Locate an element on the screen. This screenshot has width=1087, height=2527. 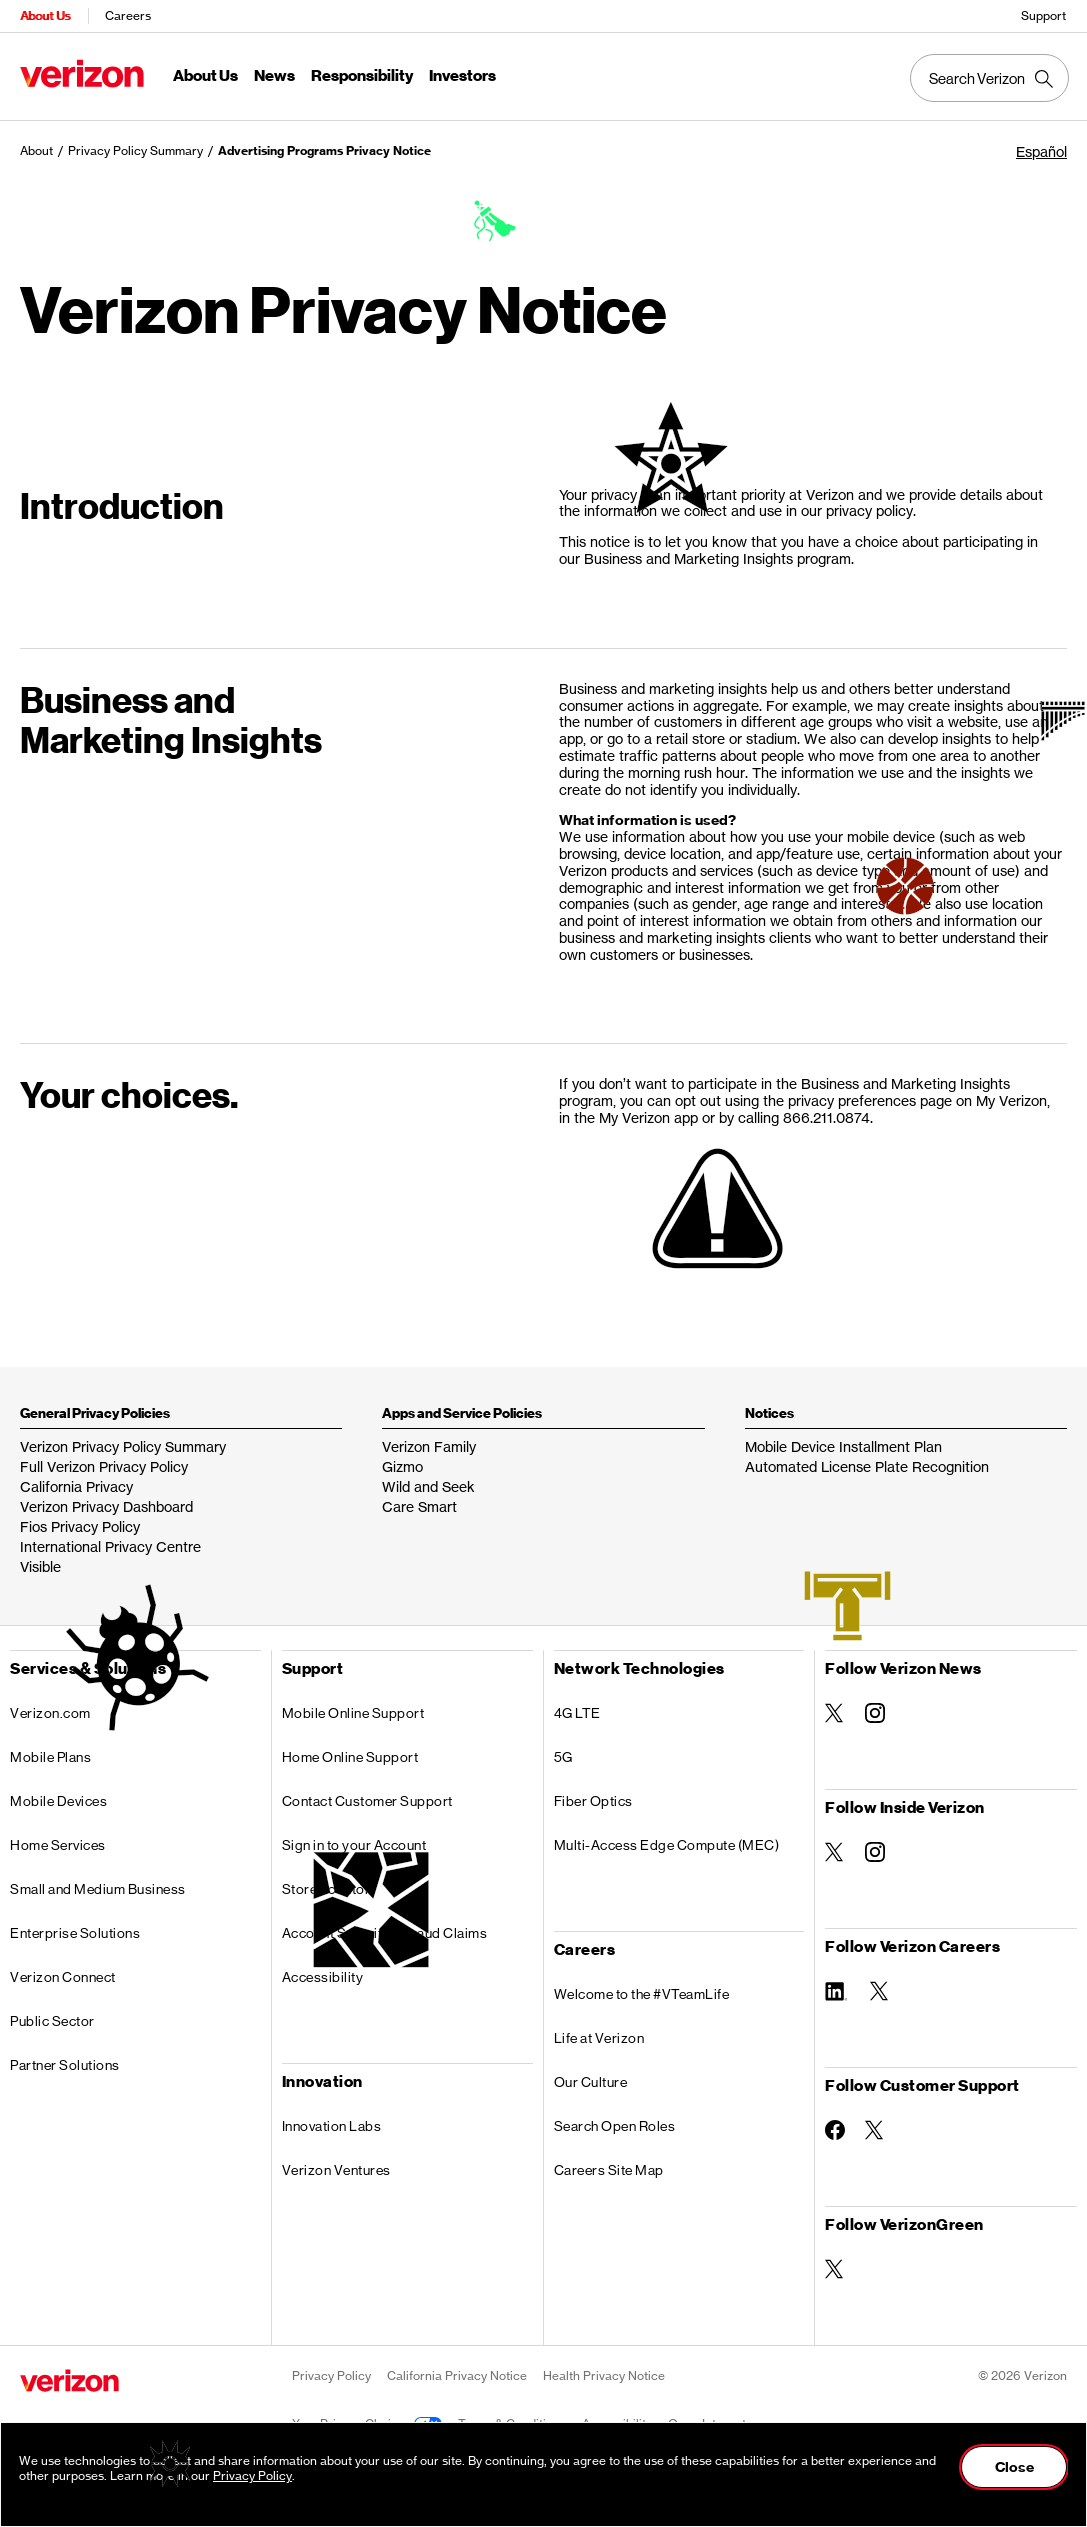
access basketball or sports content is located at coordinates (905, 886).